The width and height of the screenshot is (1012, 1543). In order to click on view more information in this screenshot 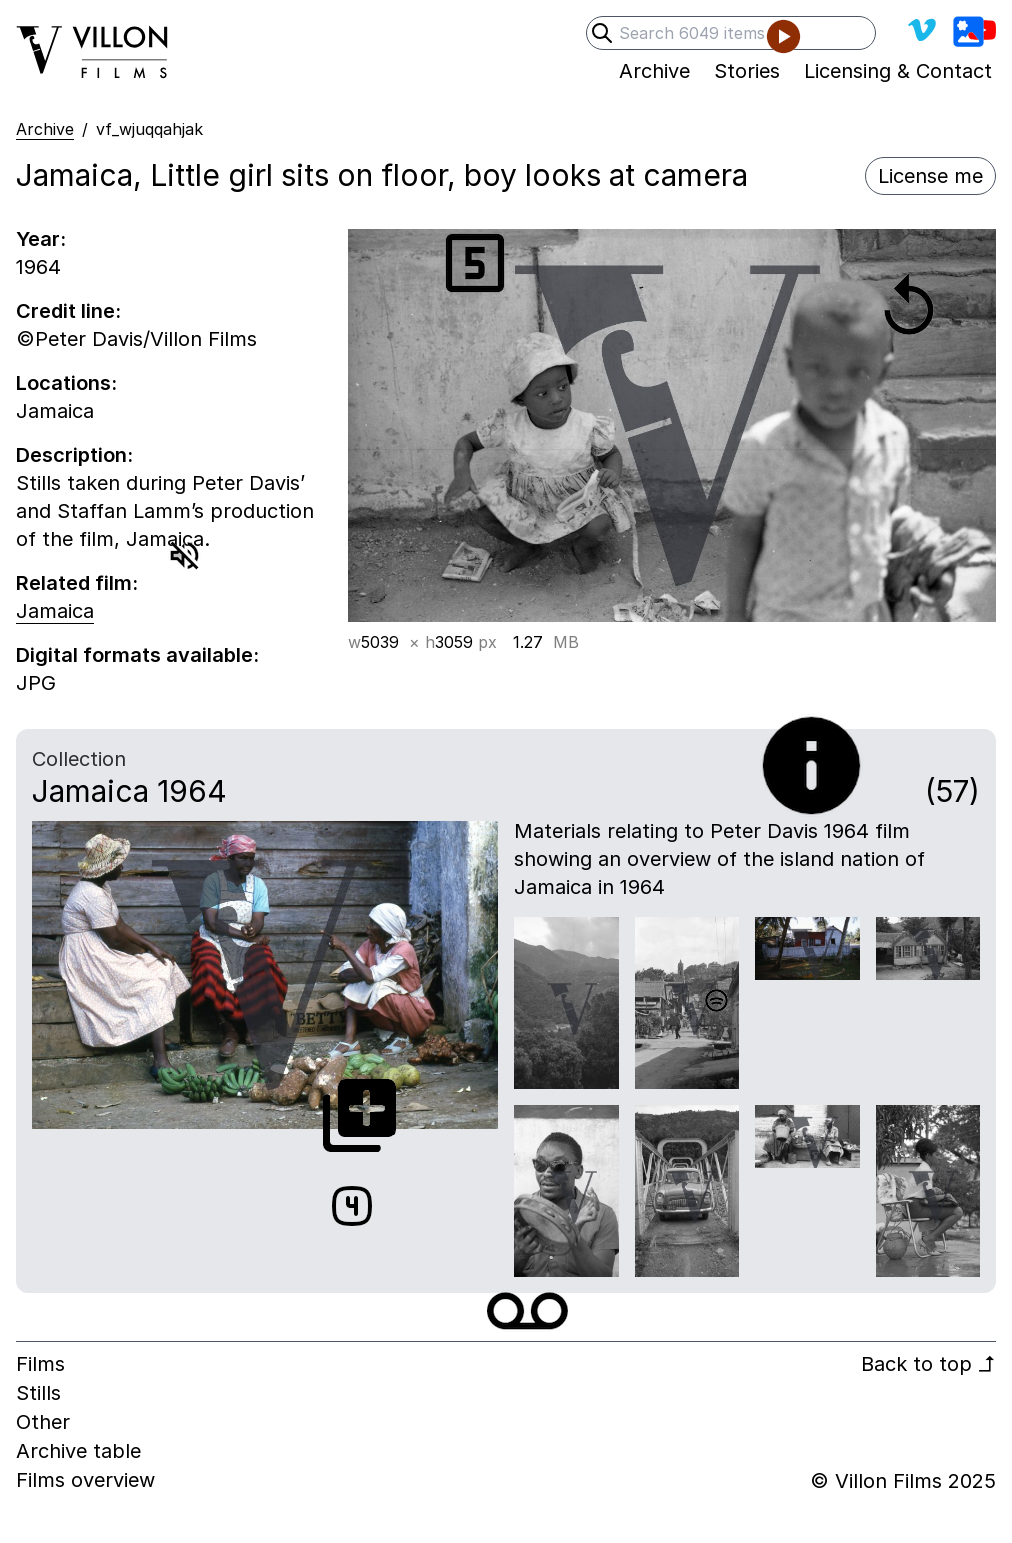, I will do `click(811, 765)`.